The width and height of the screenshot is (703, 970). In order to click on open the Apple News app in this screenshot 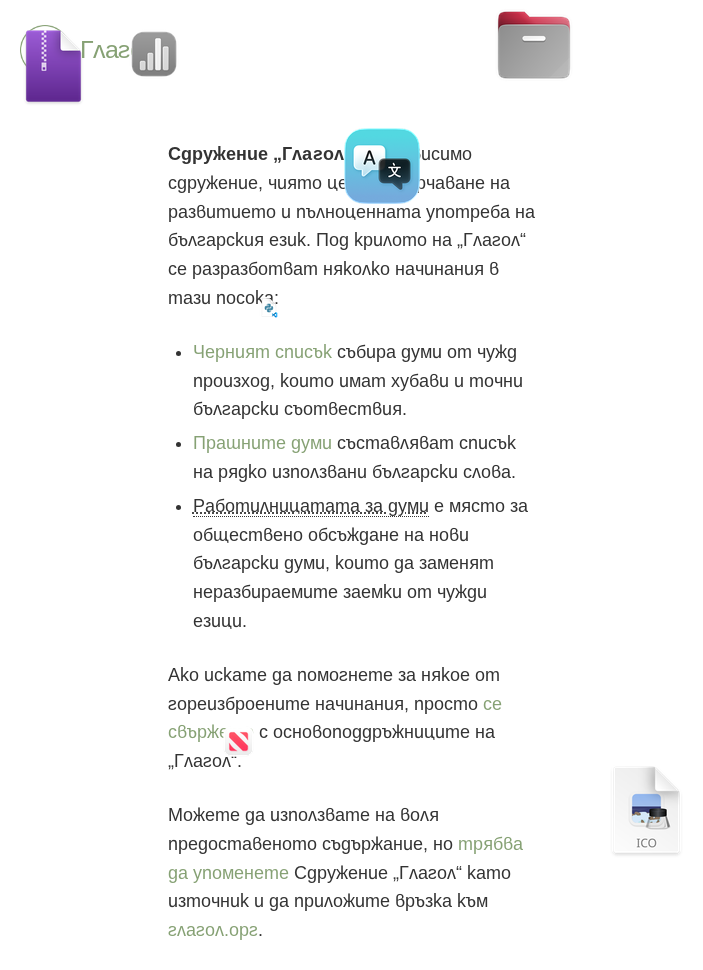, I will do `click(238, 741)`.